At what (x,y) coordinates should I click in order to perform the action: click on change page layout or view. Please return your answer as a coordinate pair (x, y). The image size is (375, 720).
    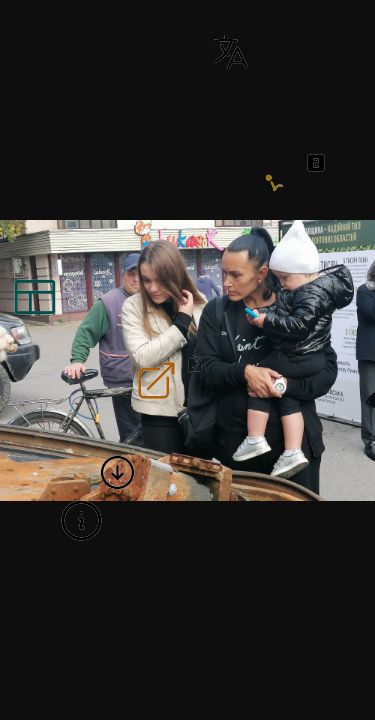
    Looking at the image, I should click on (35, 297).